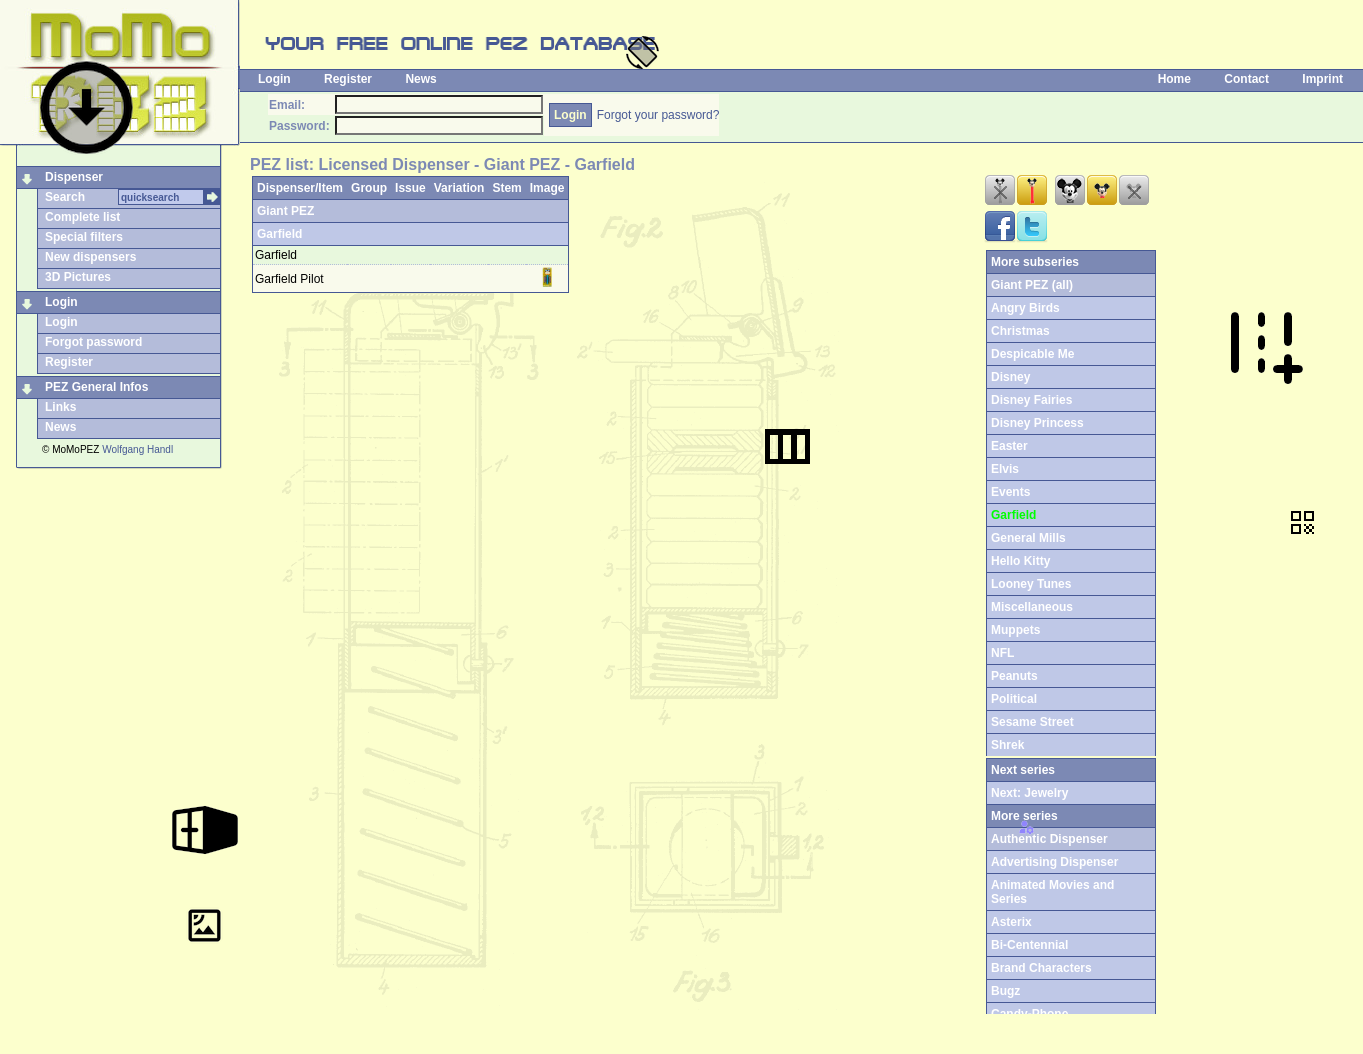 This screenshot has width=1363, height=1054. I want to click on view shipping or freight details, so click(205, 830).